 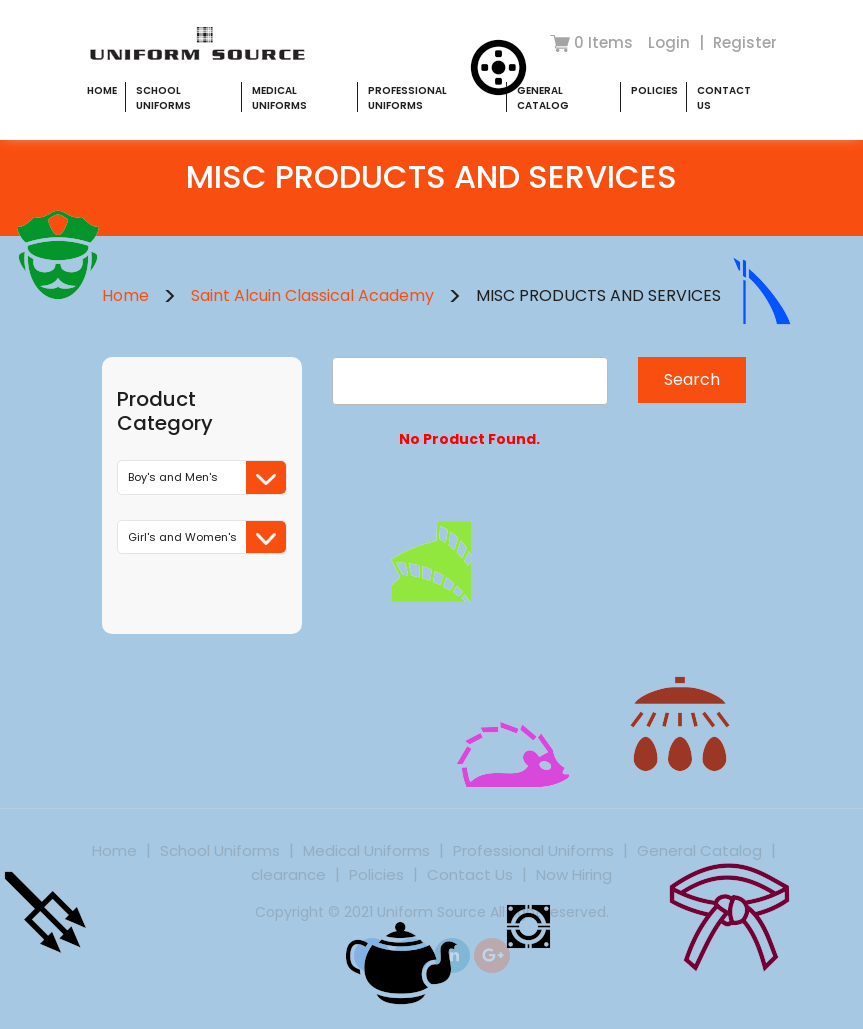 What do you see at coordinates (528, 926) in the screenshot?
I see `center or focus on a target` at bounding box center [528, 926].